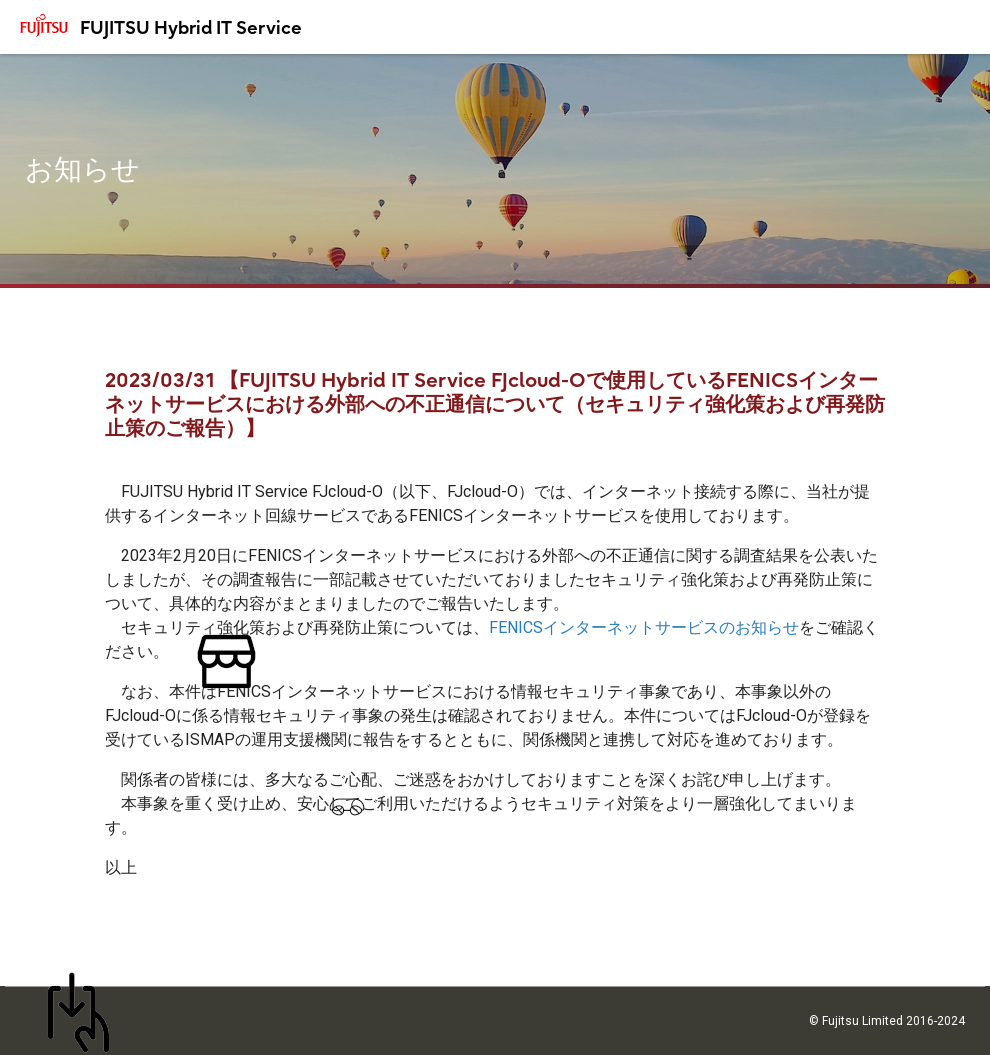  What do you see at coordinates (226, 661) in the screenshot?
I see `access the online store or marketplace` at bounding box center [226, 661].